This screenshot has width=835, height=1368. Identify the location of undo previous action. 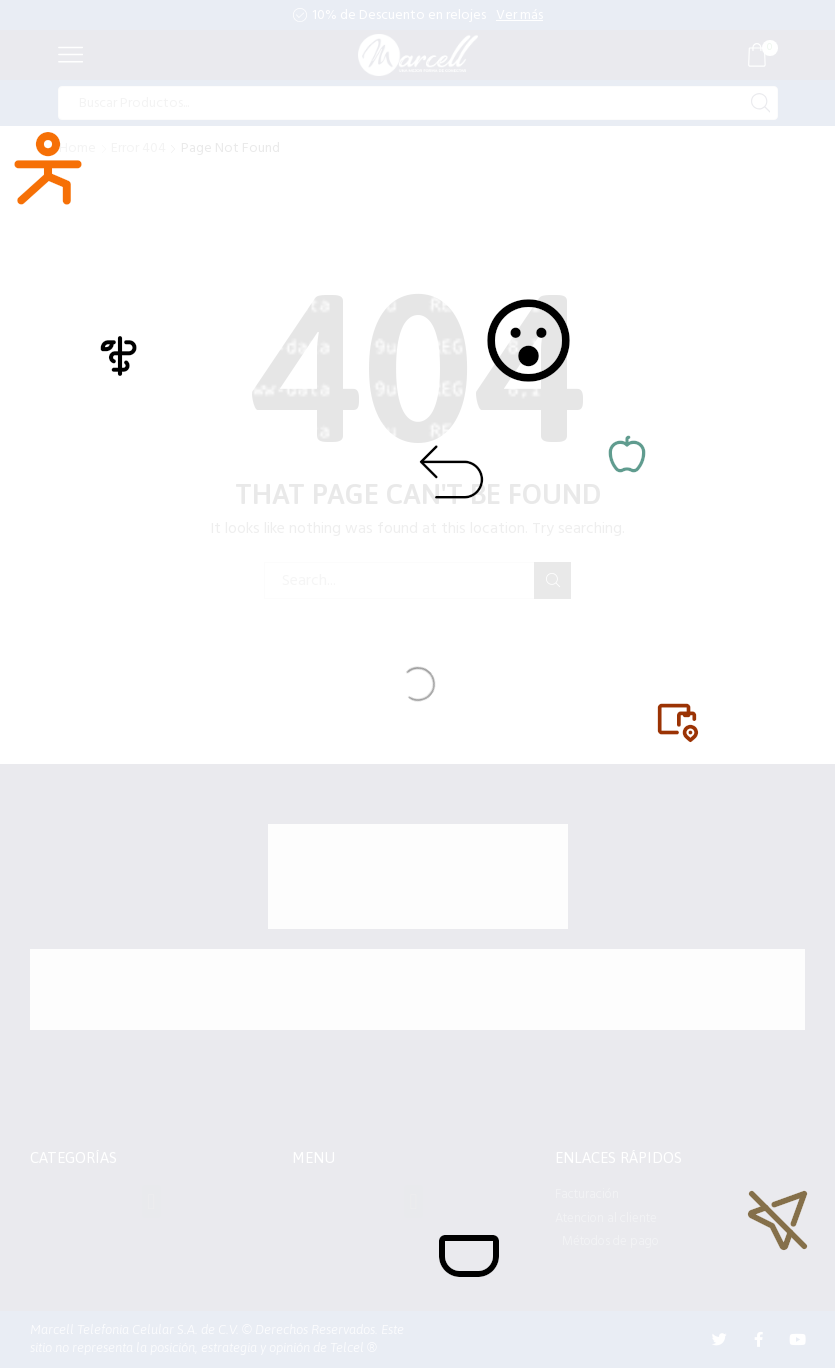
(451, 474).